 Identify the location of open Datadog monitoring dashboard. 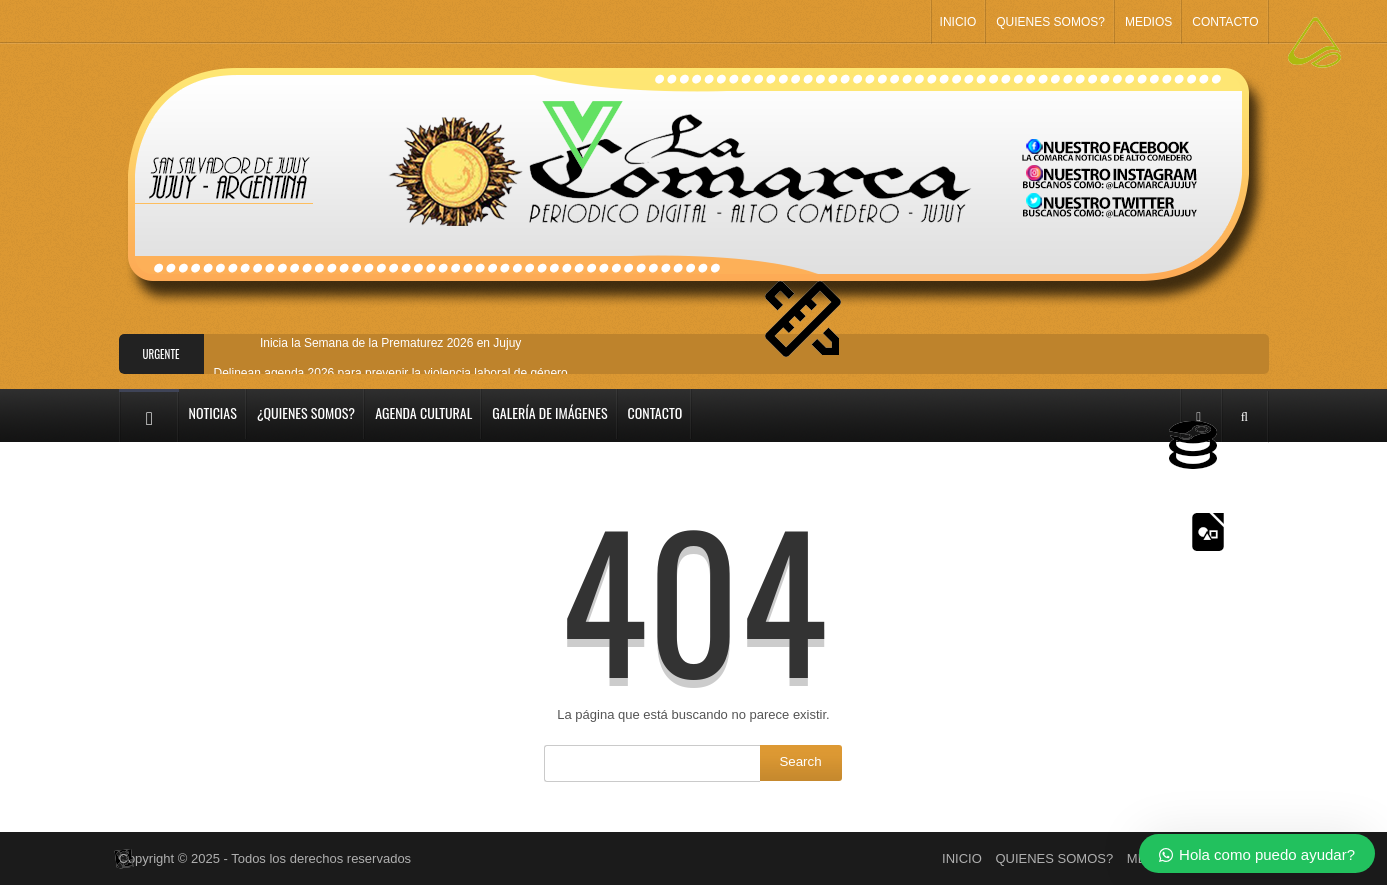
(124, 859).